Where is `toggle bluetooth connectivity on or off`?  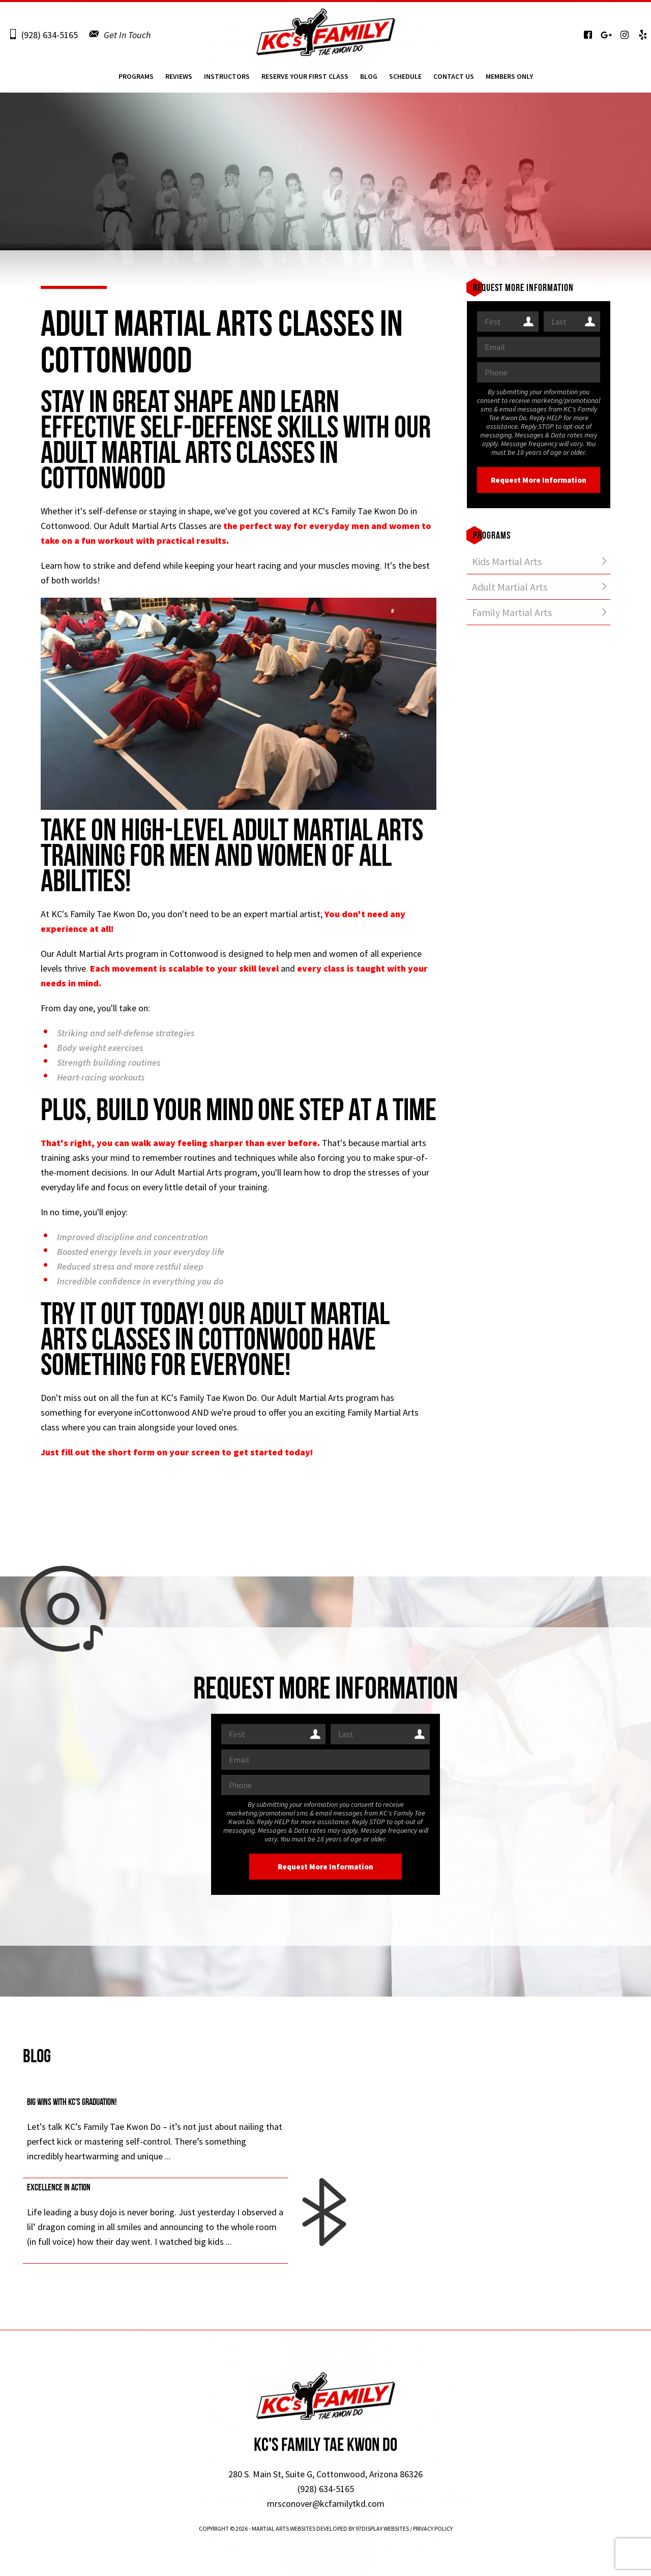 toggle bluetooth connectivity on or off is located at coordinates (324, 2212).